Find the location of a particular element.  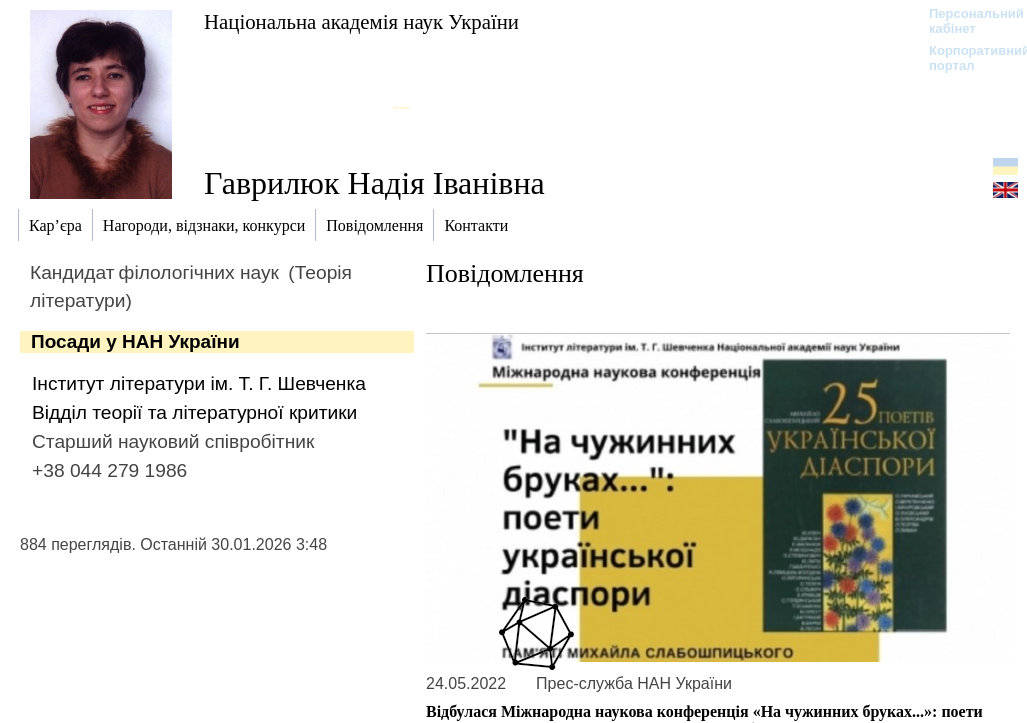

ONNX (Open Neural Network Exchange) logo is located at coordinates (536, 633).